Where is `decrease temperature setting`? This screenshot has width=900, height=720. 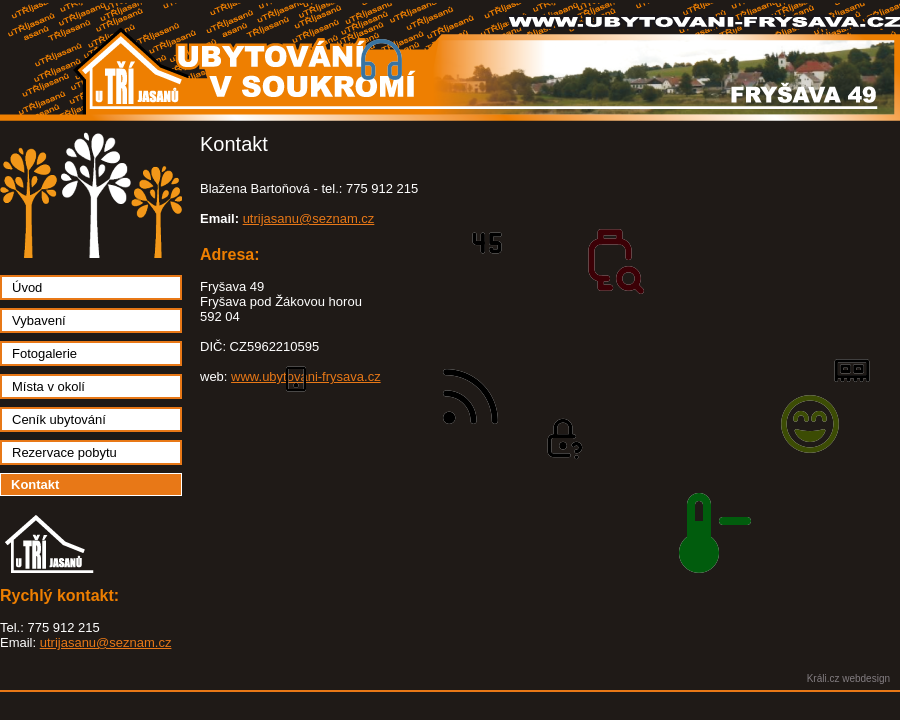 decrease temperature setting is located at coordinates (707, 533).